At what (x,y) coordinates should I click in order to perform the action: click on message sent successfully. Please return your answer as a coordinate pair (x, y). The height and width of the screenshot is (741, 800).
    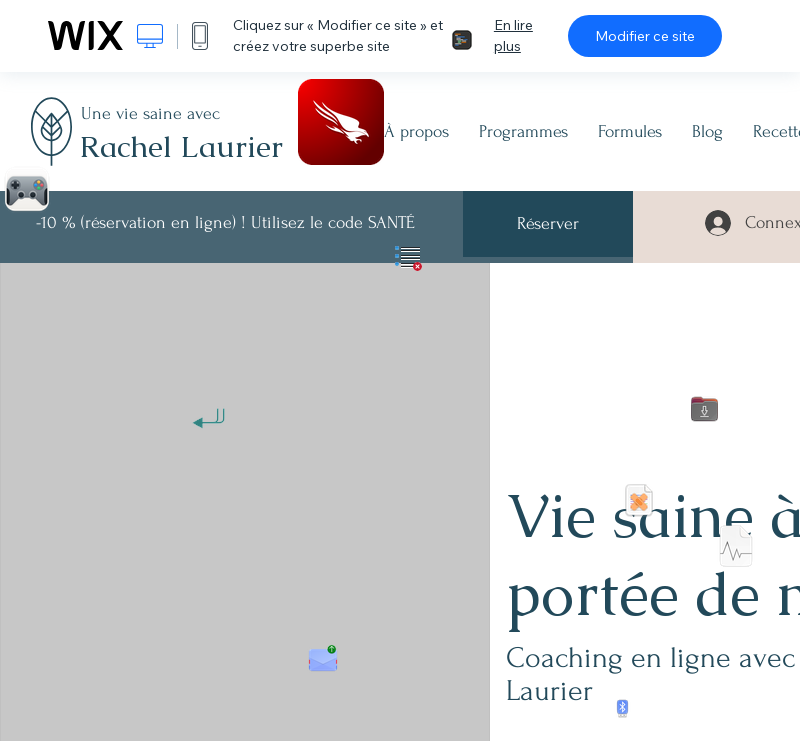
    Looking at the image, I should click on (323, 660).